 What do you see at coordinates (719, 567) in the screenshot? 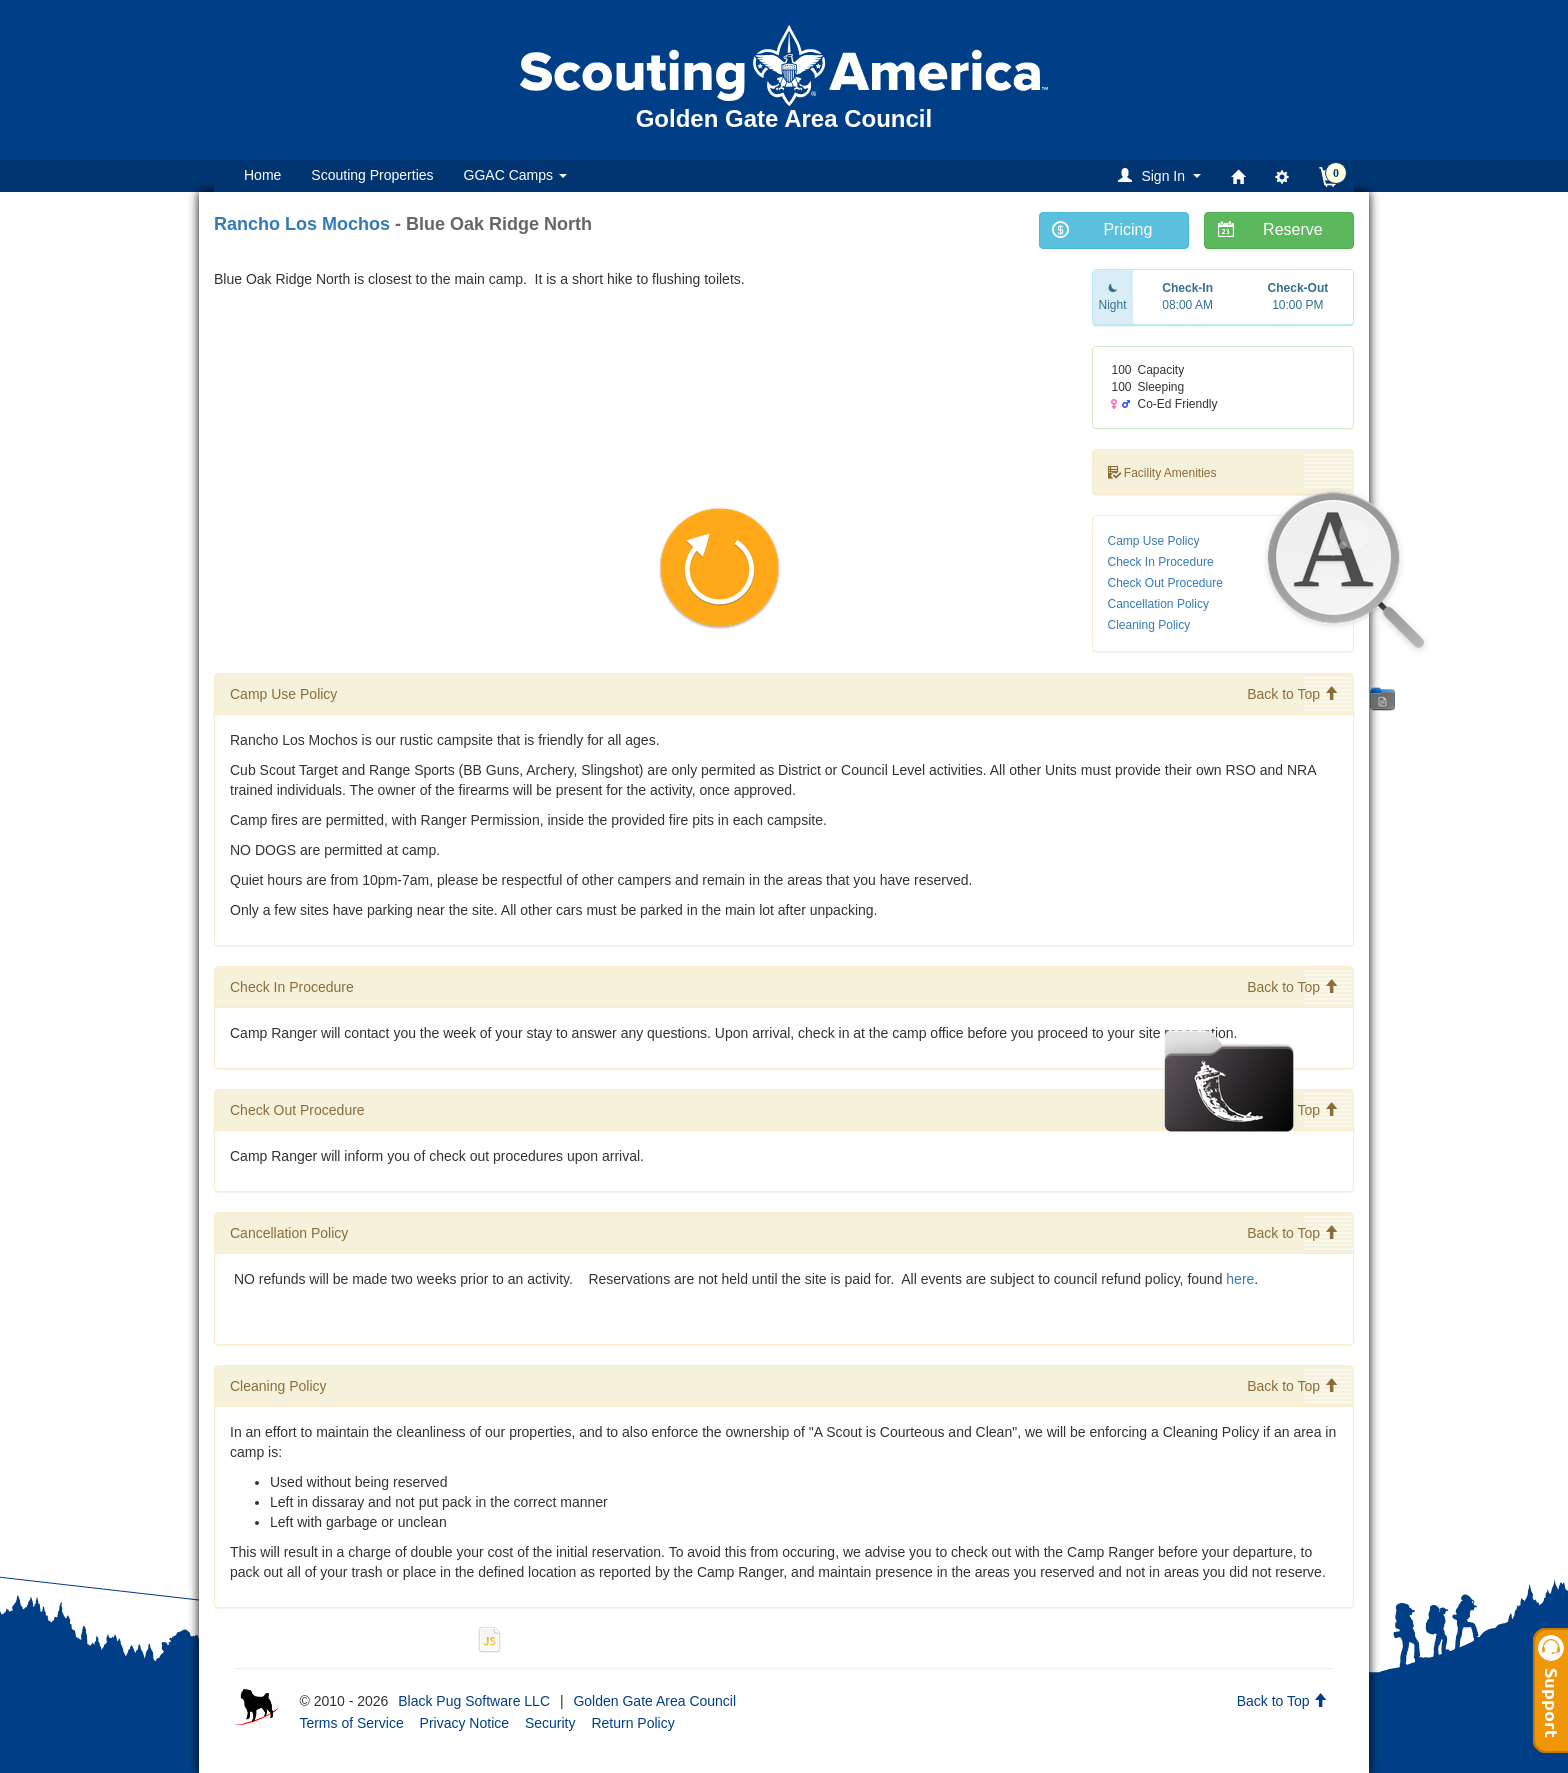
I see `reboot or restart the system` at bounding box center [719, 567].